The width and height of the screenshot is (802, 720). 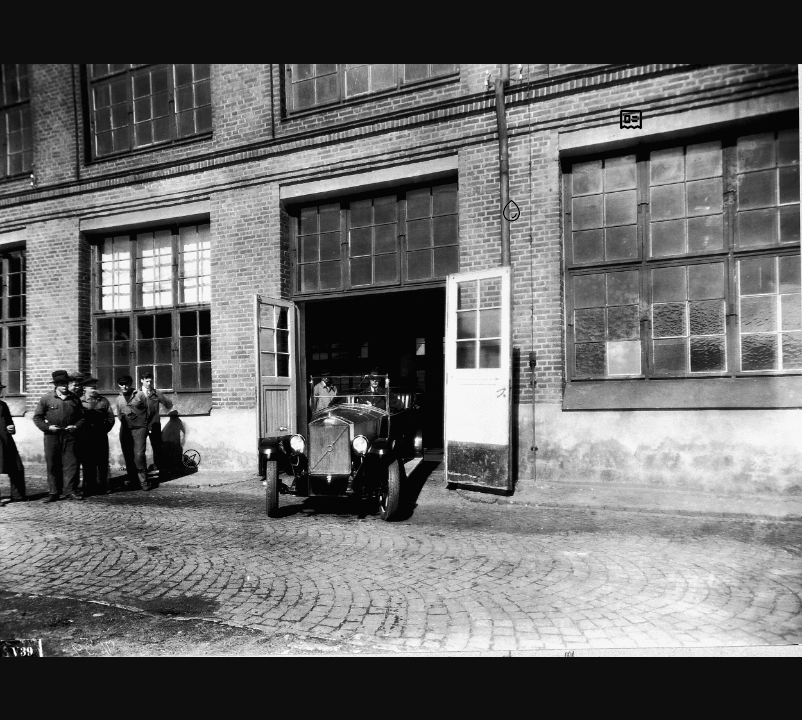 What do you see at coordinates (631, 119) in the screenshot?
I see `view news or articles` at bounding box center [631, 119].